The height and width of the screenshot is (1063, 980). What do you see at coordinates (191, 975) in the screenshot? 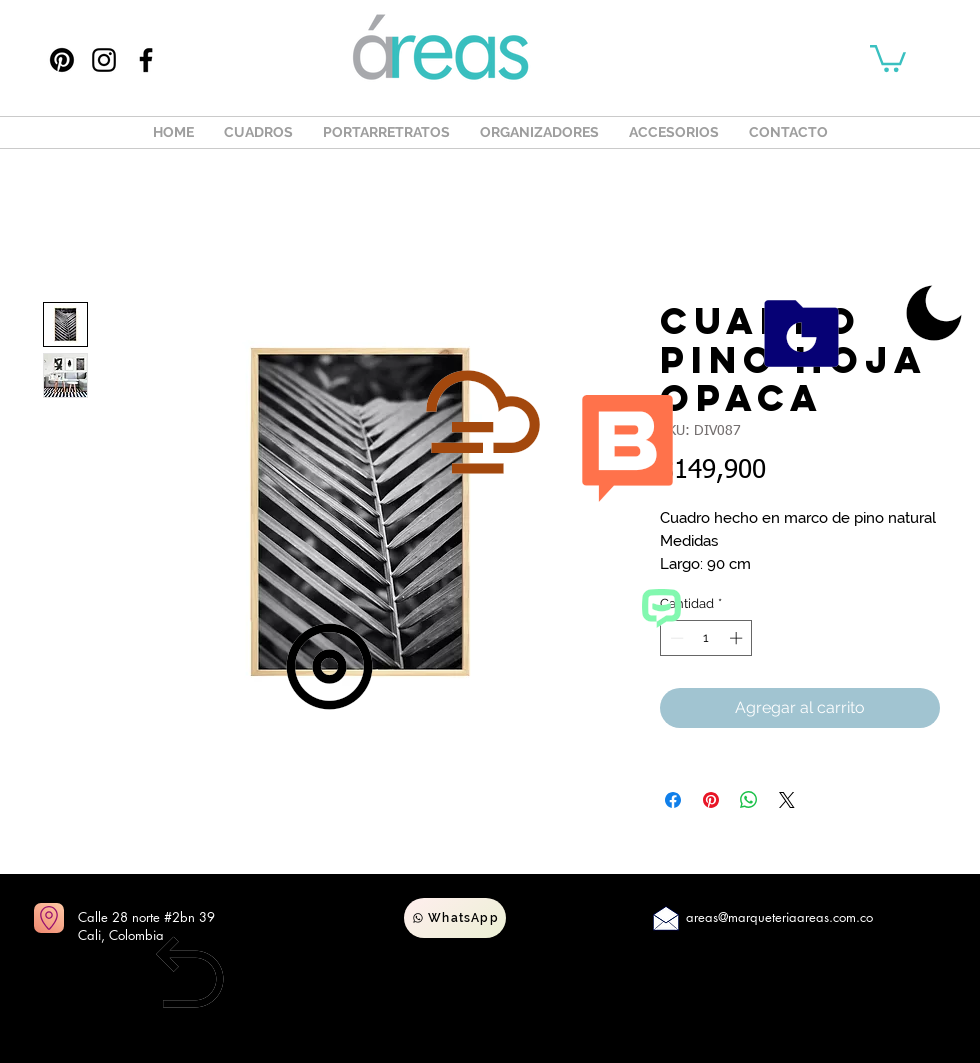
I see `go back to the previous screen` at bounding box center [191, 975].